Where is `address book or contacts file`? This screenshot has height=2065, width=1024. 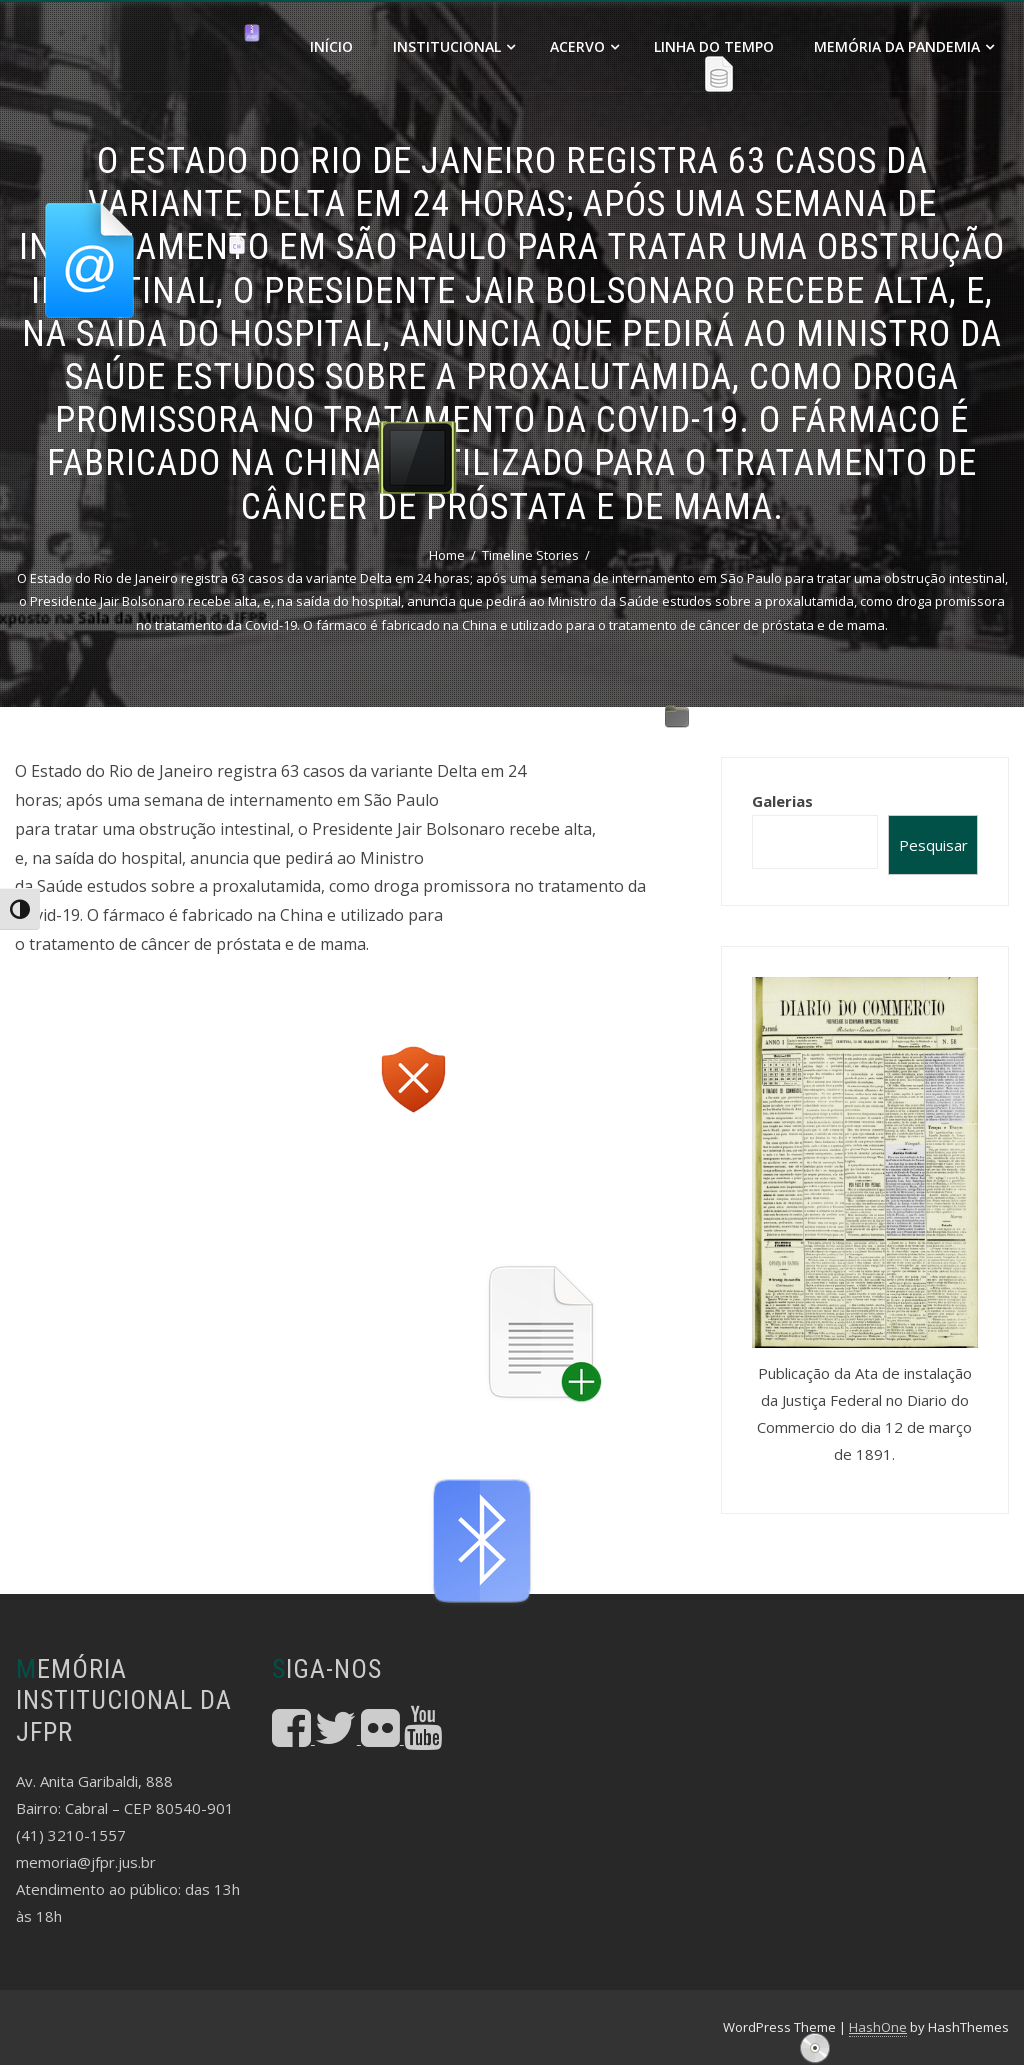 address book or contacts file is located at coordinates (89, 262).